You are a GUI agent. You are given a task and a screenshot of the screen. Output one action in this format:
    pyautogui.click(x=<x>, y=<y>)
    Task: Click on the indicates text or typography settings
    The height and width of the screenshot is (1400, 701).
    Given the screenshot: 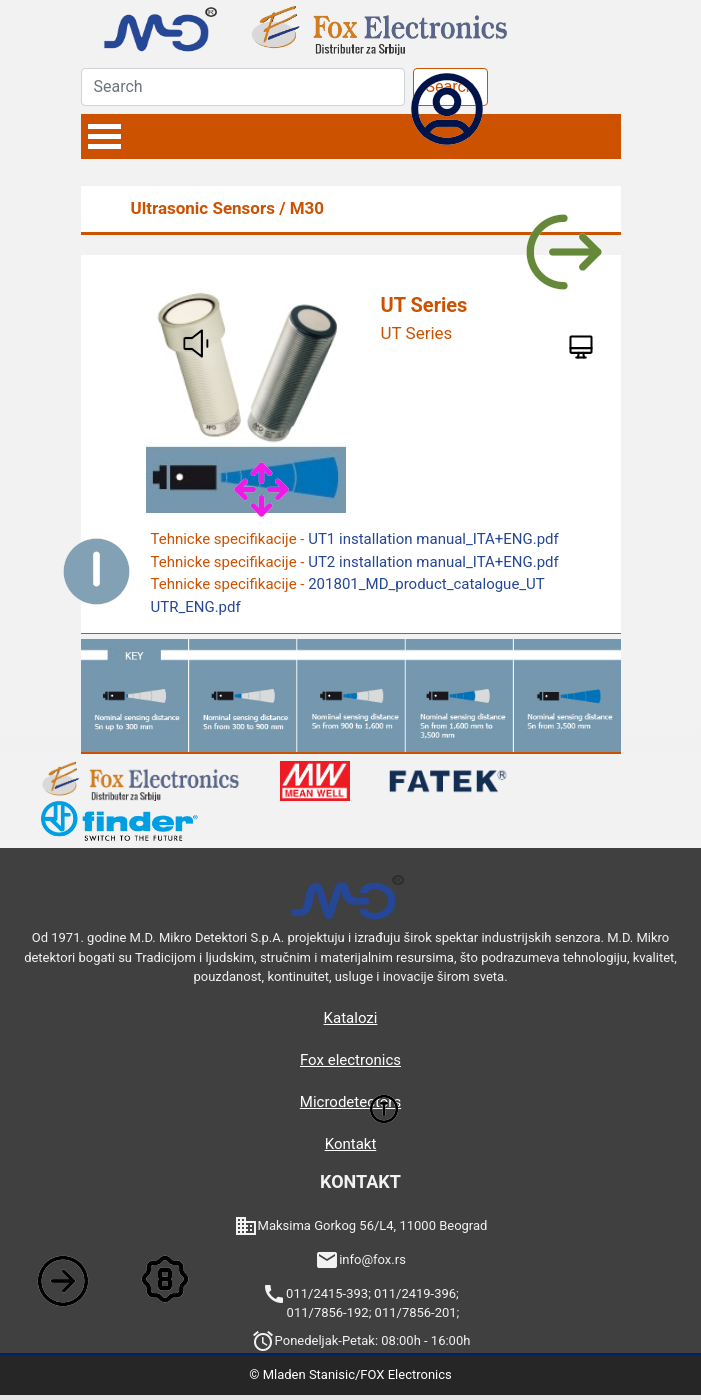 What is the action you would take?
    pyautogui.click(x=384, y=1109)
    